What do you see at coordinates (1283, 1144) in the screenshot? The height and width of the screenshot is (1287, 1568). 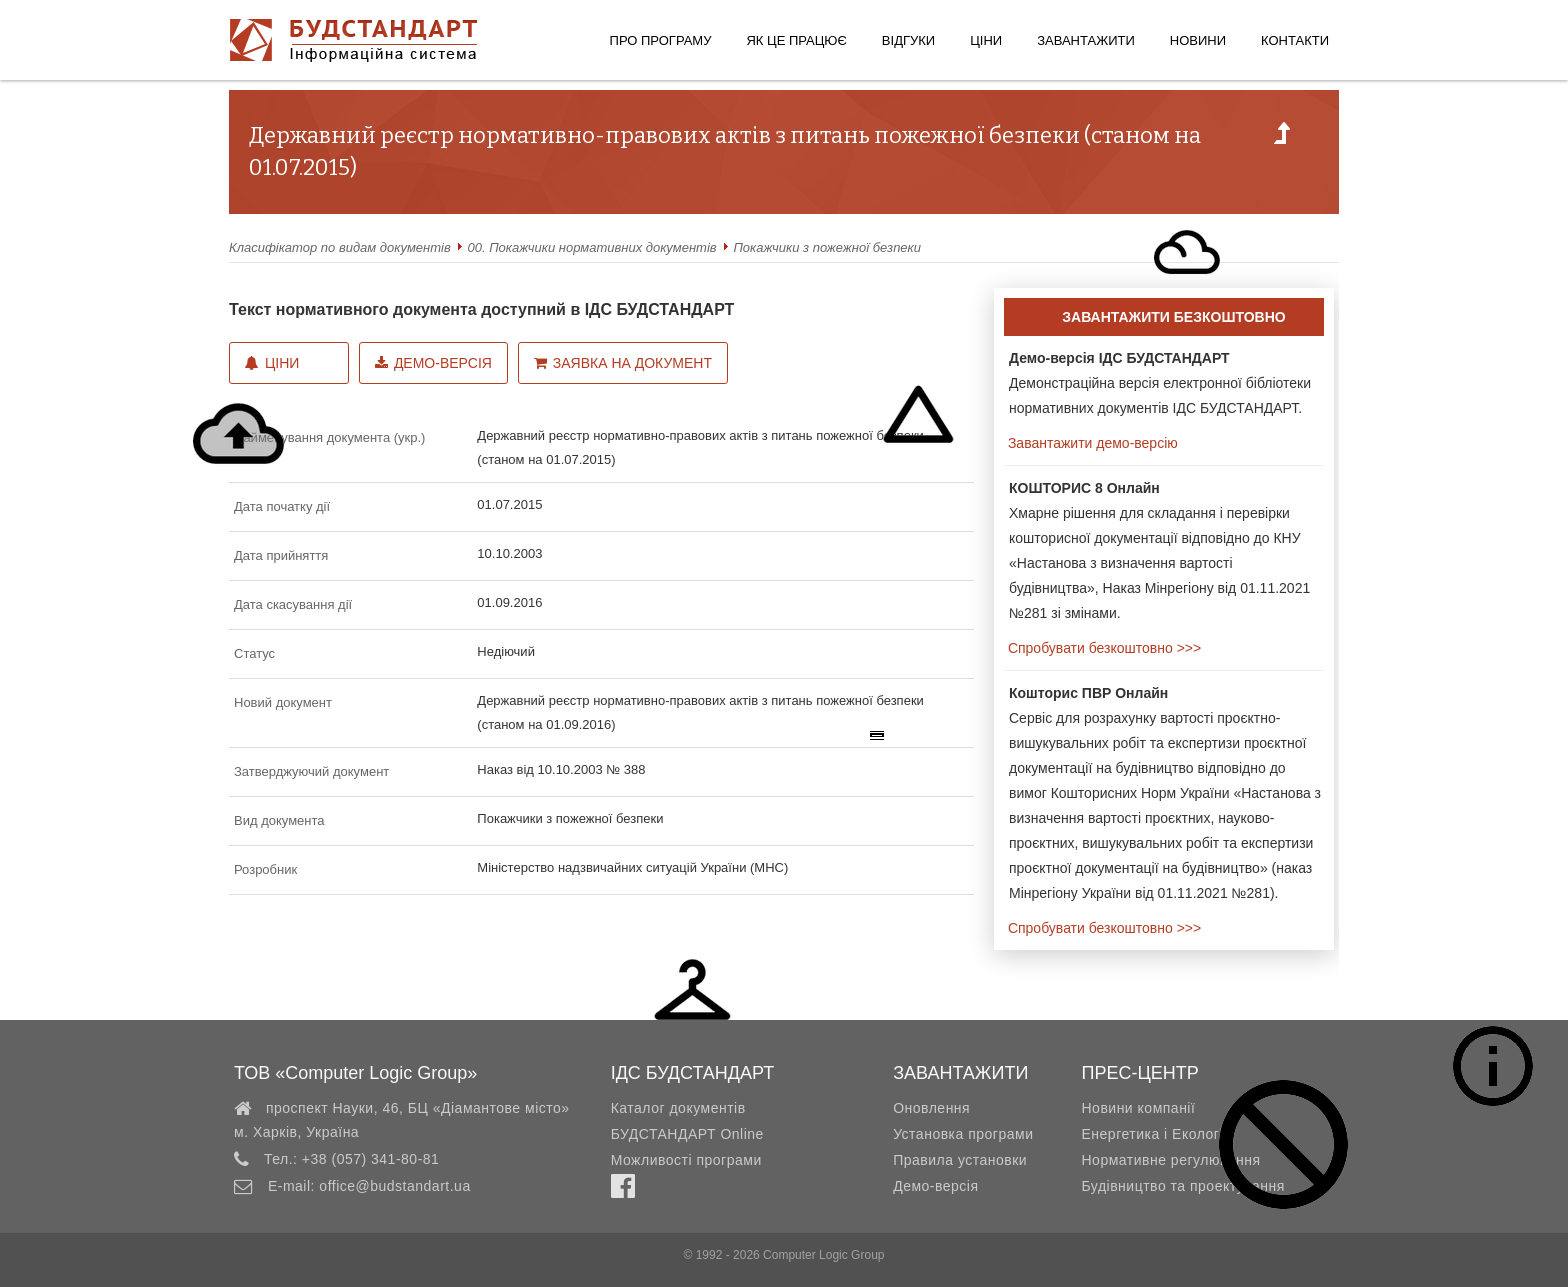 I see `indicates a prohibited or blocked action` at bounding box center [1283, 1144].